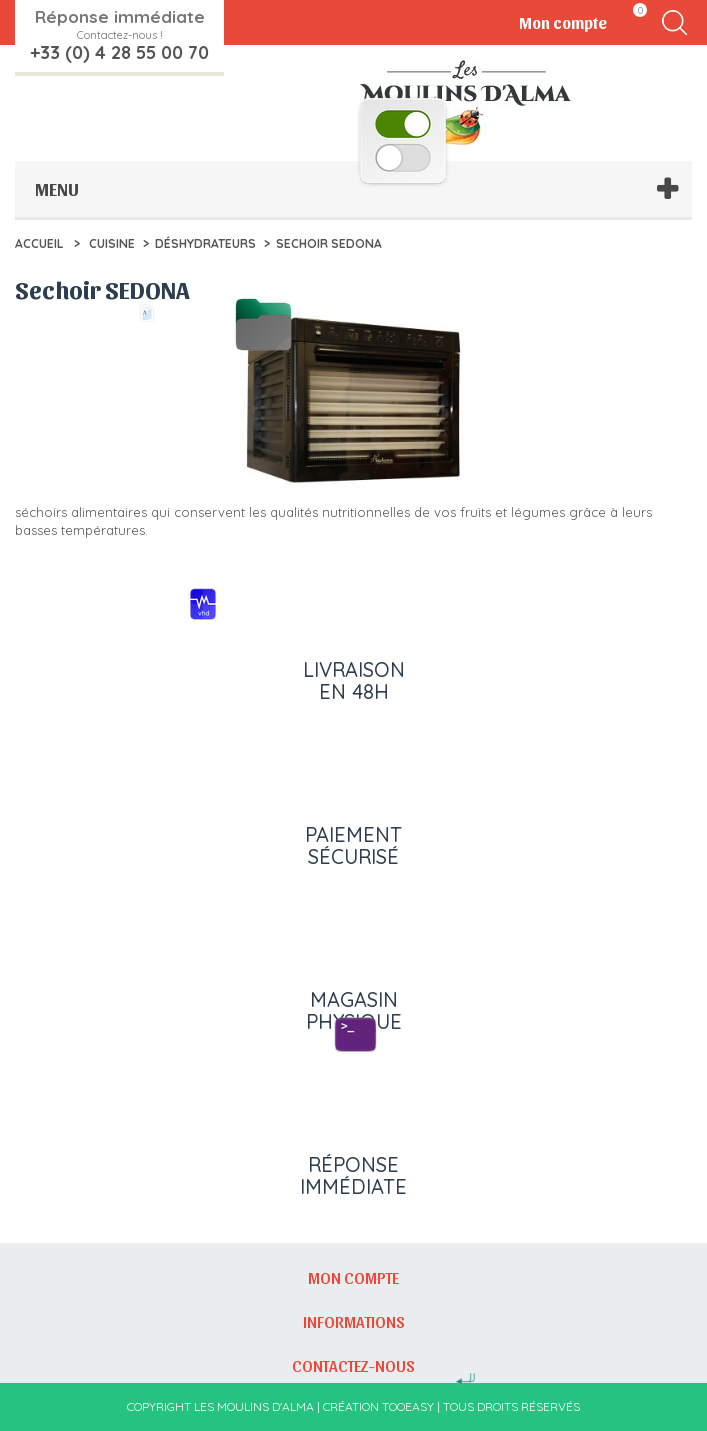 The width and height of the screenshot is (707, 1431). What do you see at coordinates (355, 1034) in the screenshot?
I see `open root terminal with administrator privileges` at bounding box center [355, 1034].